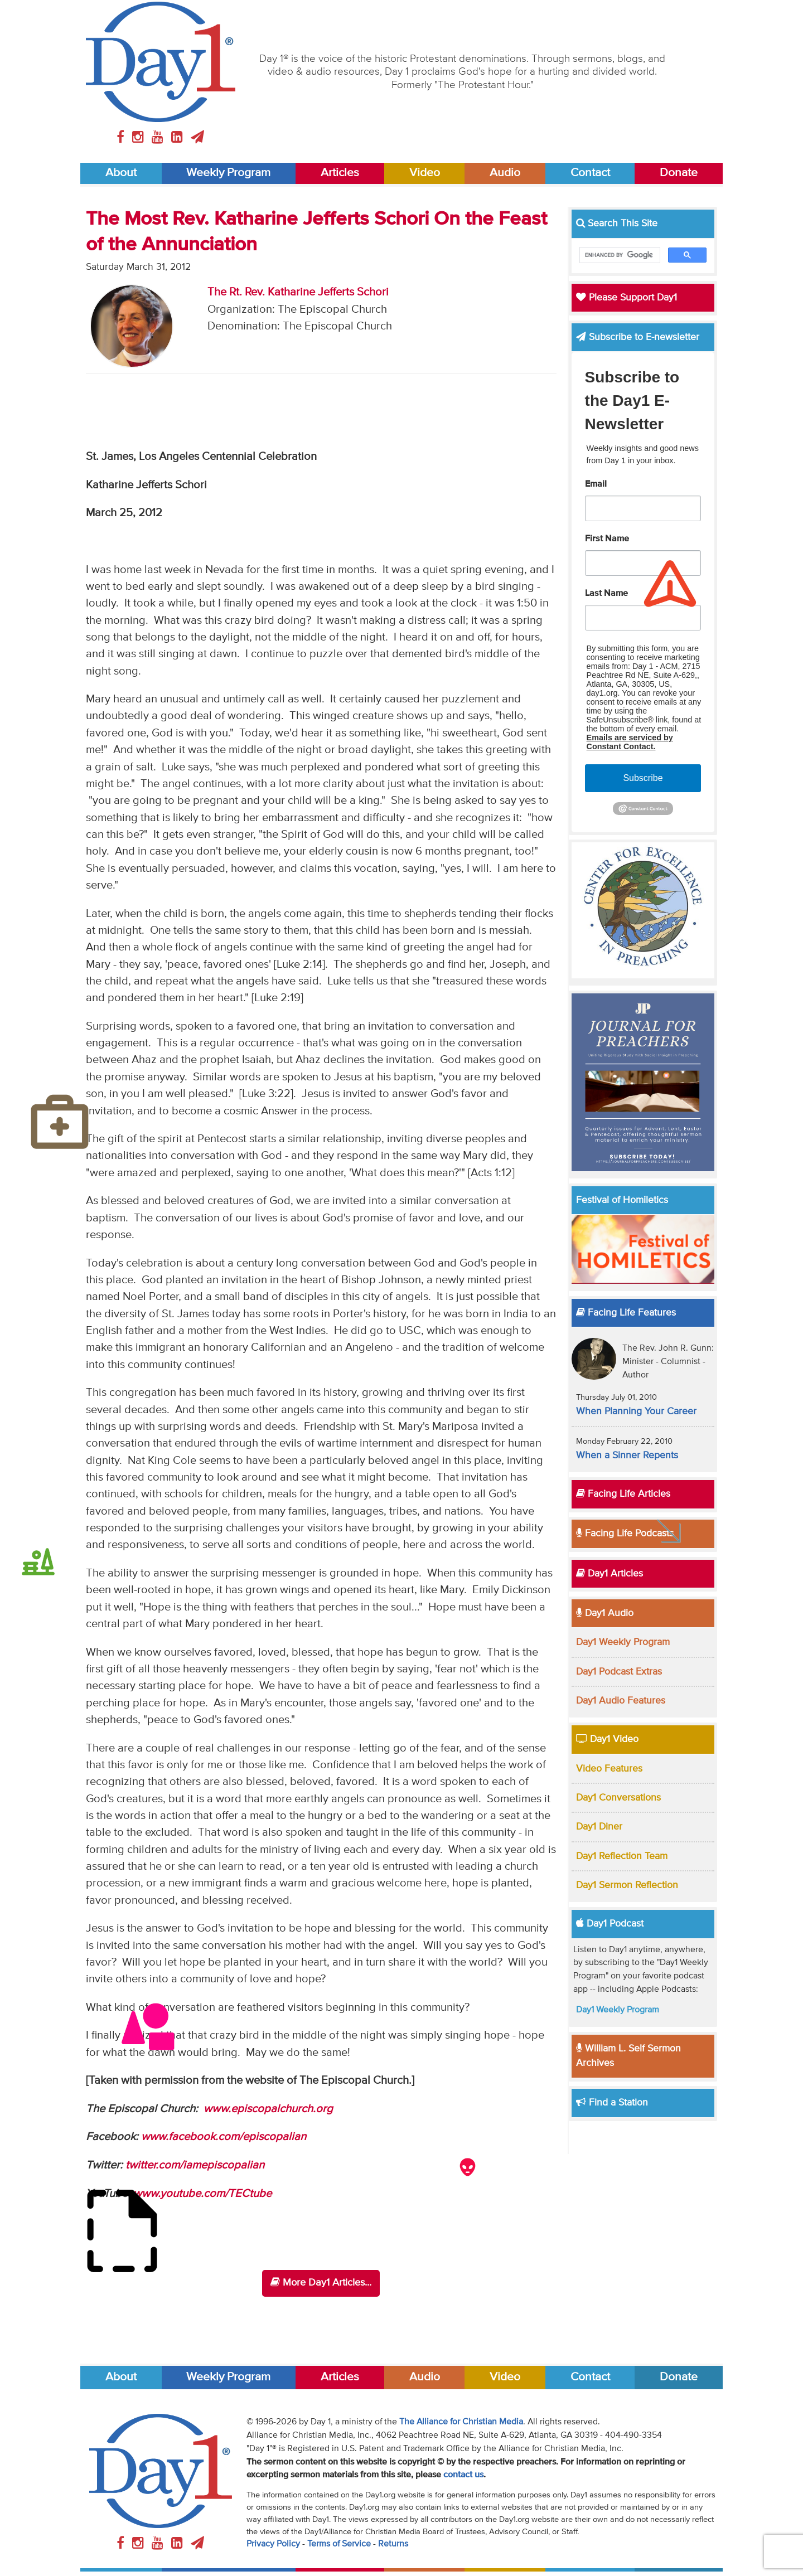 The height and width of the screenshot is (2576, 803). Describe the element at coordinates (149, 2029) in the screenshot. I see `access shape tools or drawing options` at that location.